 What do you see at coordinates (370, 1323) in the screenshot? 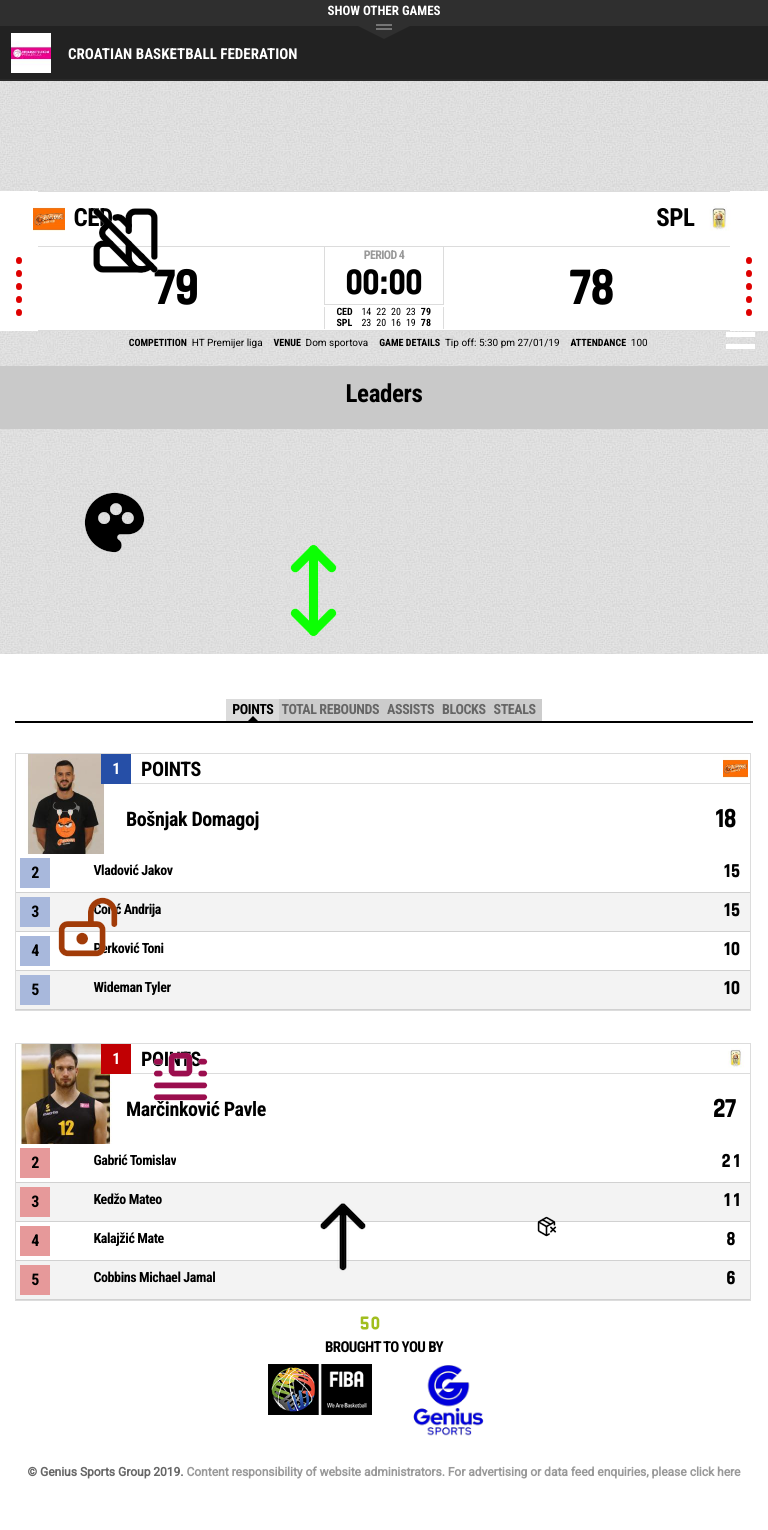
I see `indicates a count or quantity of 50` at bounding box center [370, 1323].